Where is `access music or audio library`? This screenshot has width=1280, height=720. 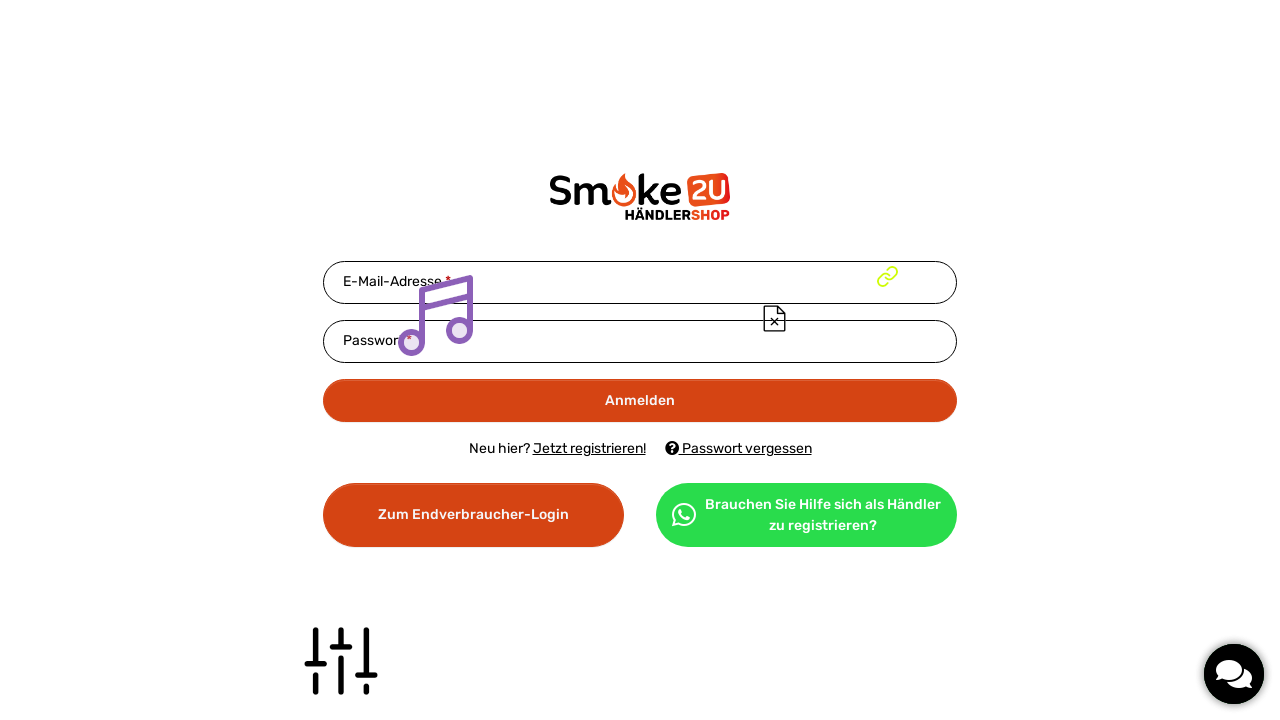
access music or audio library is located at coordinates (440, 317).